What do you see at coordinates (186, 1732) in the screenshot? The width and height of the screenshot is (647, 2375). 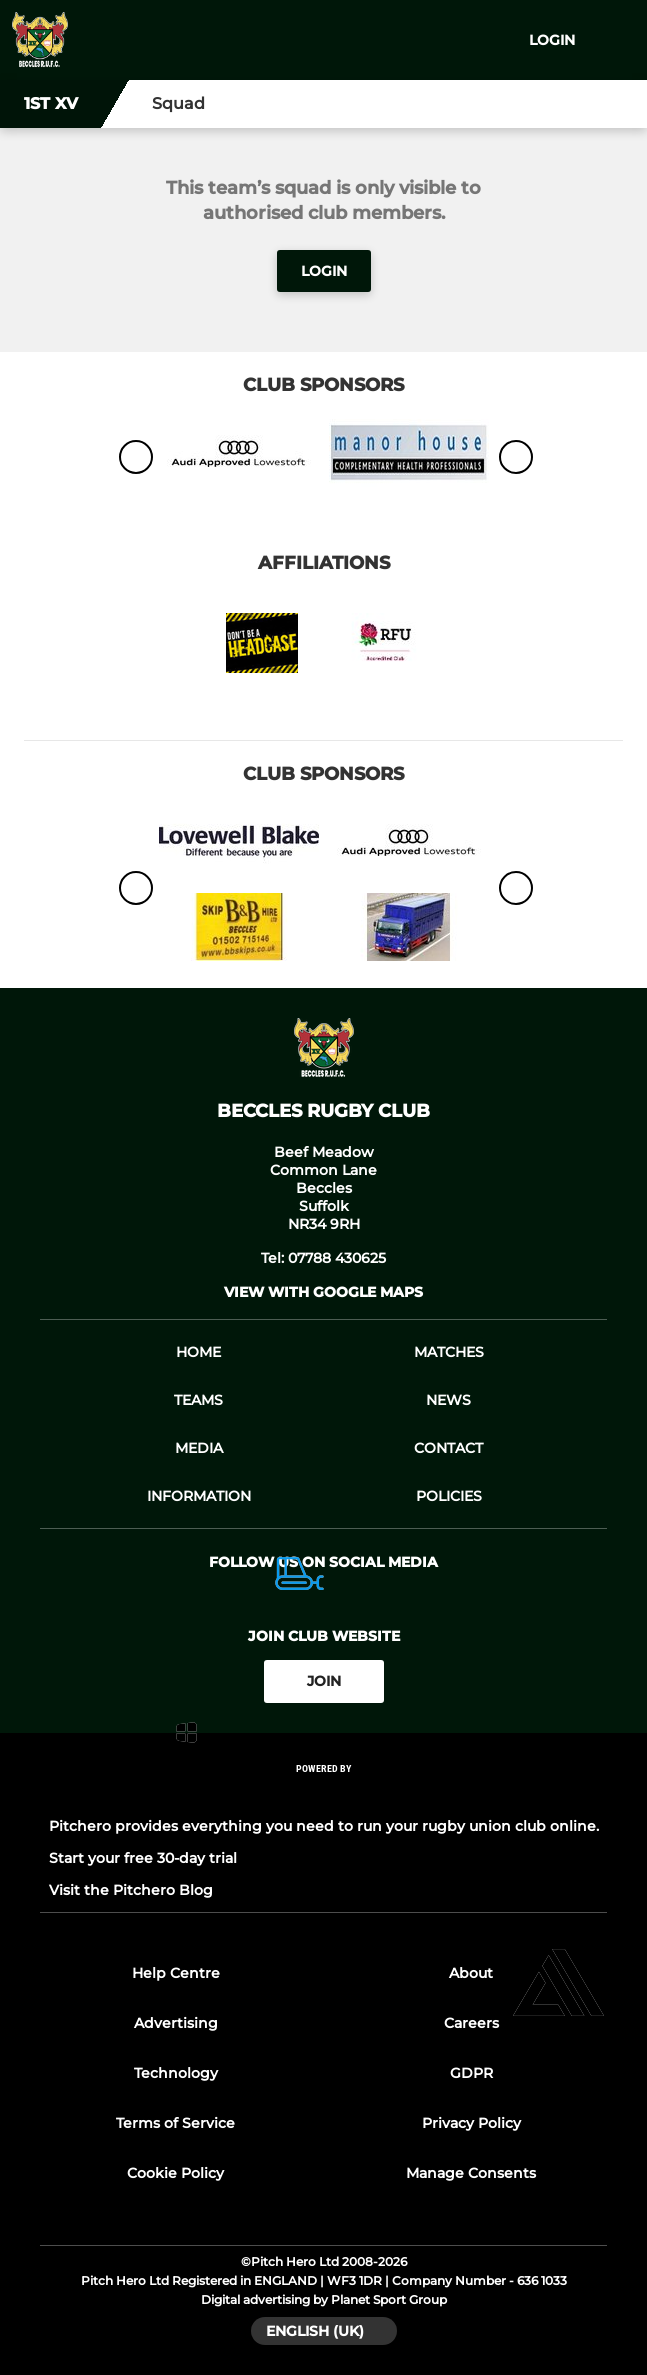 I see `windows operating system logo` at bounding box center [186, 1732].